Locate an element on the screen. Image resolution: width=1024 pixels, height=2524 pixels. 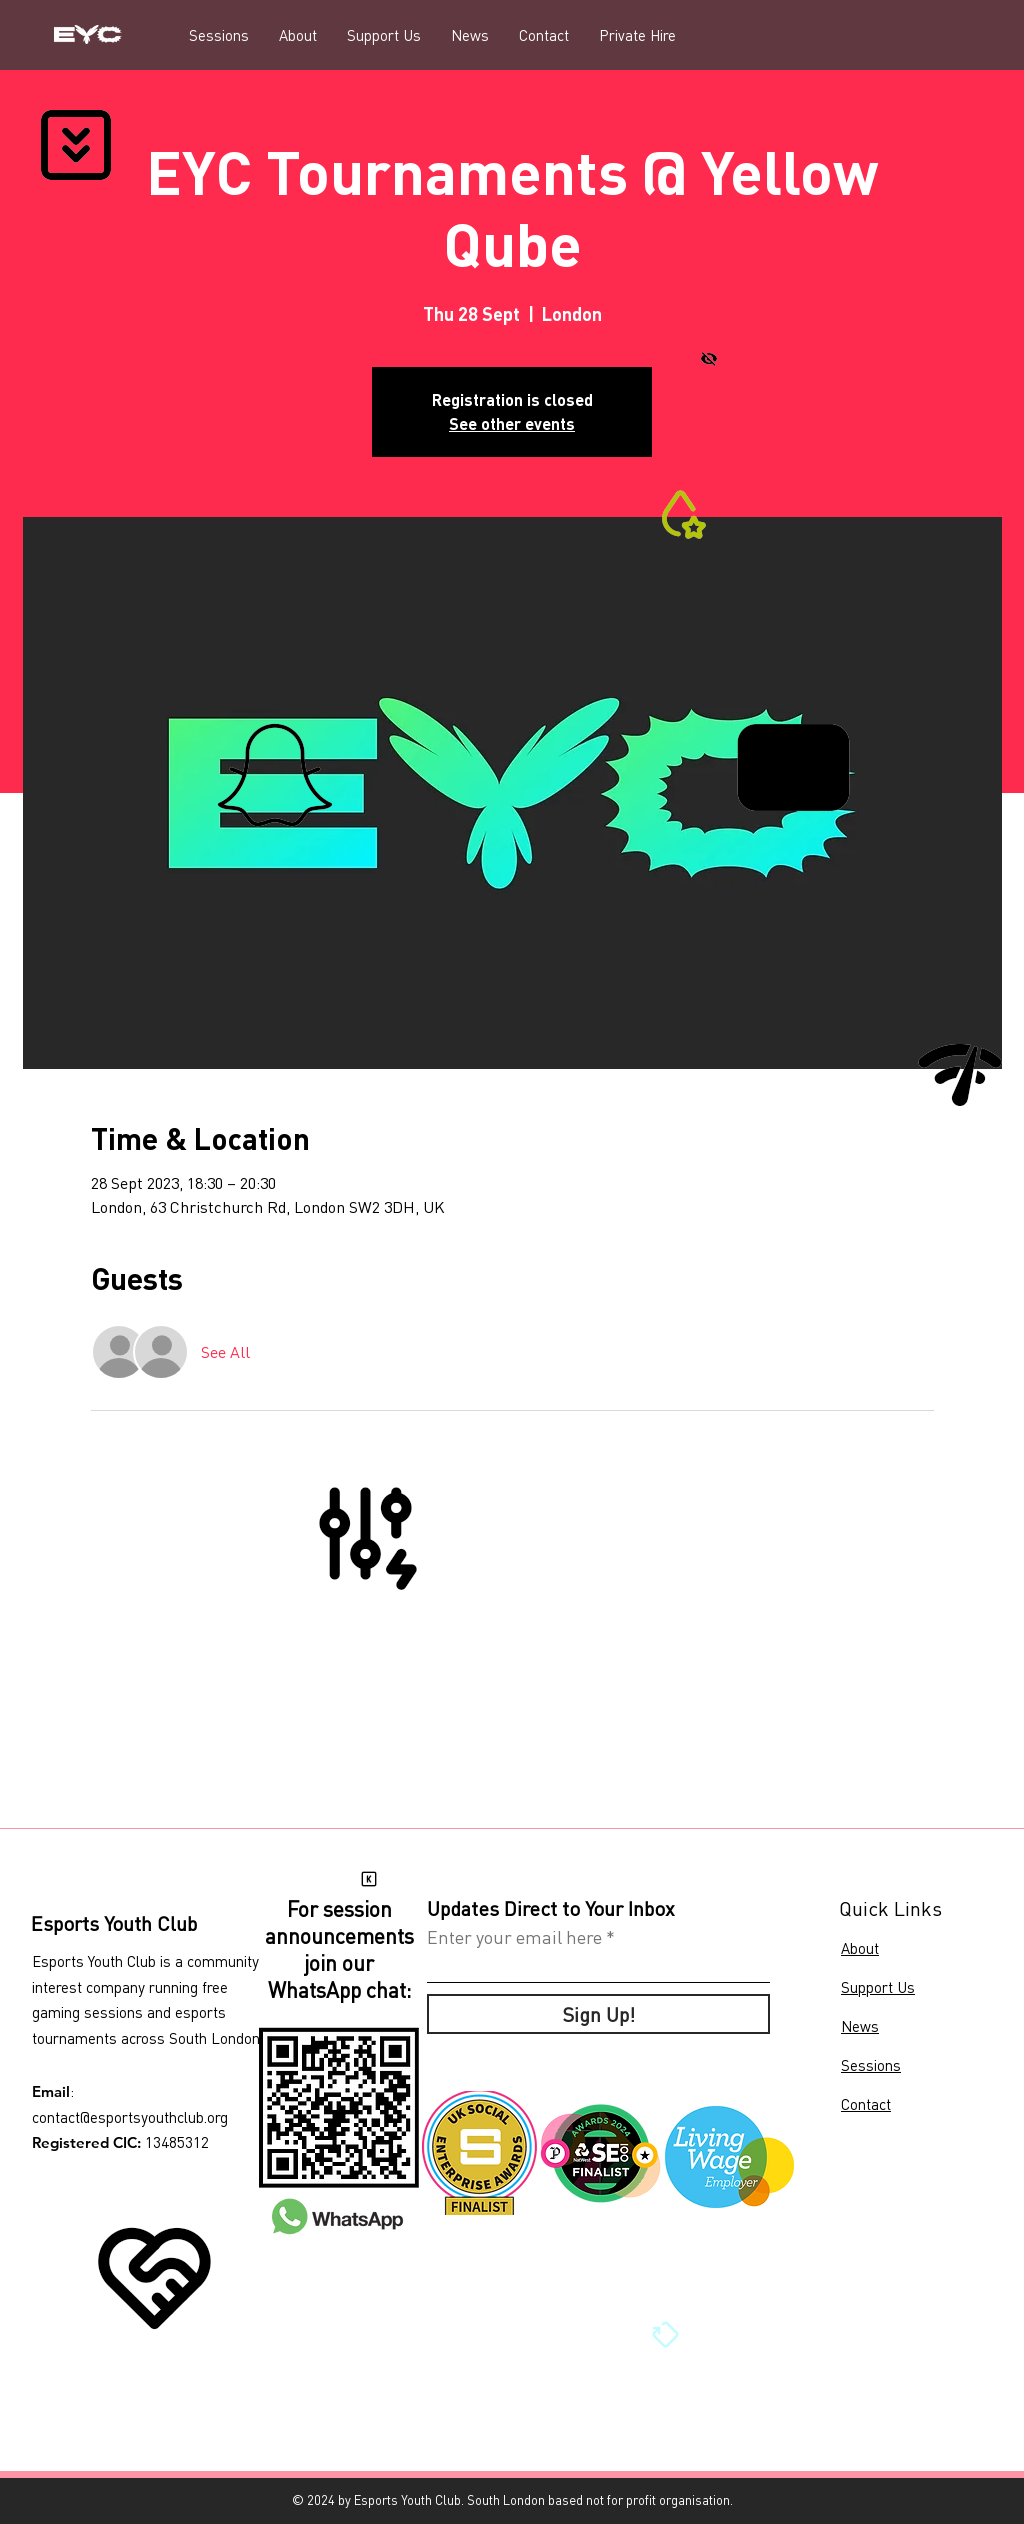
quick settings with power optimization is located at coordinates (365, 1533).